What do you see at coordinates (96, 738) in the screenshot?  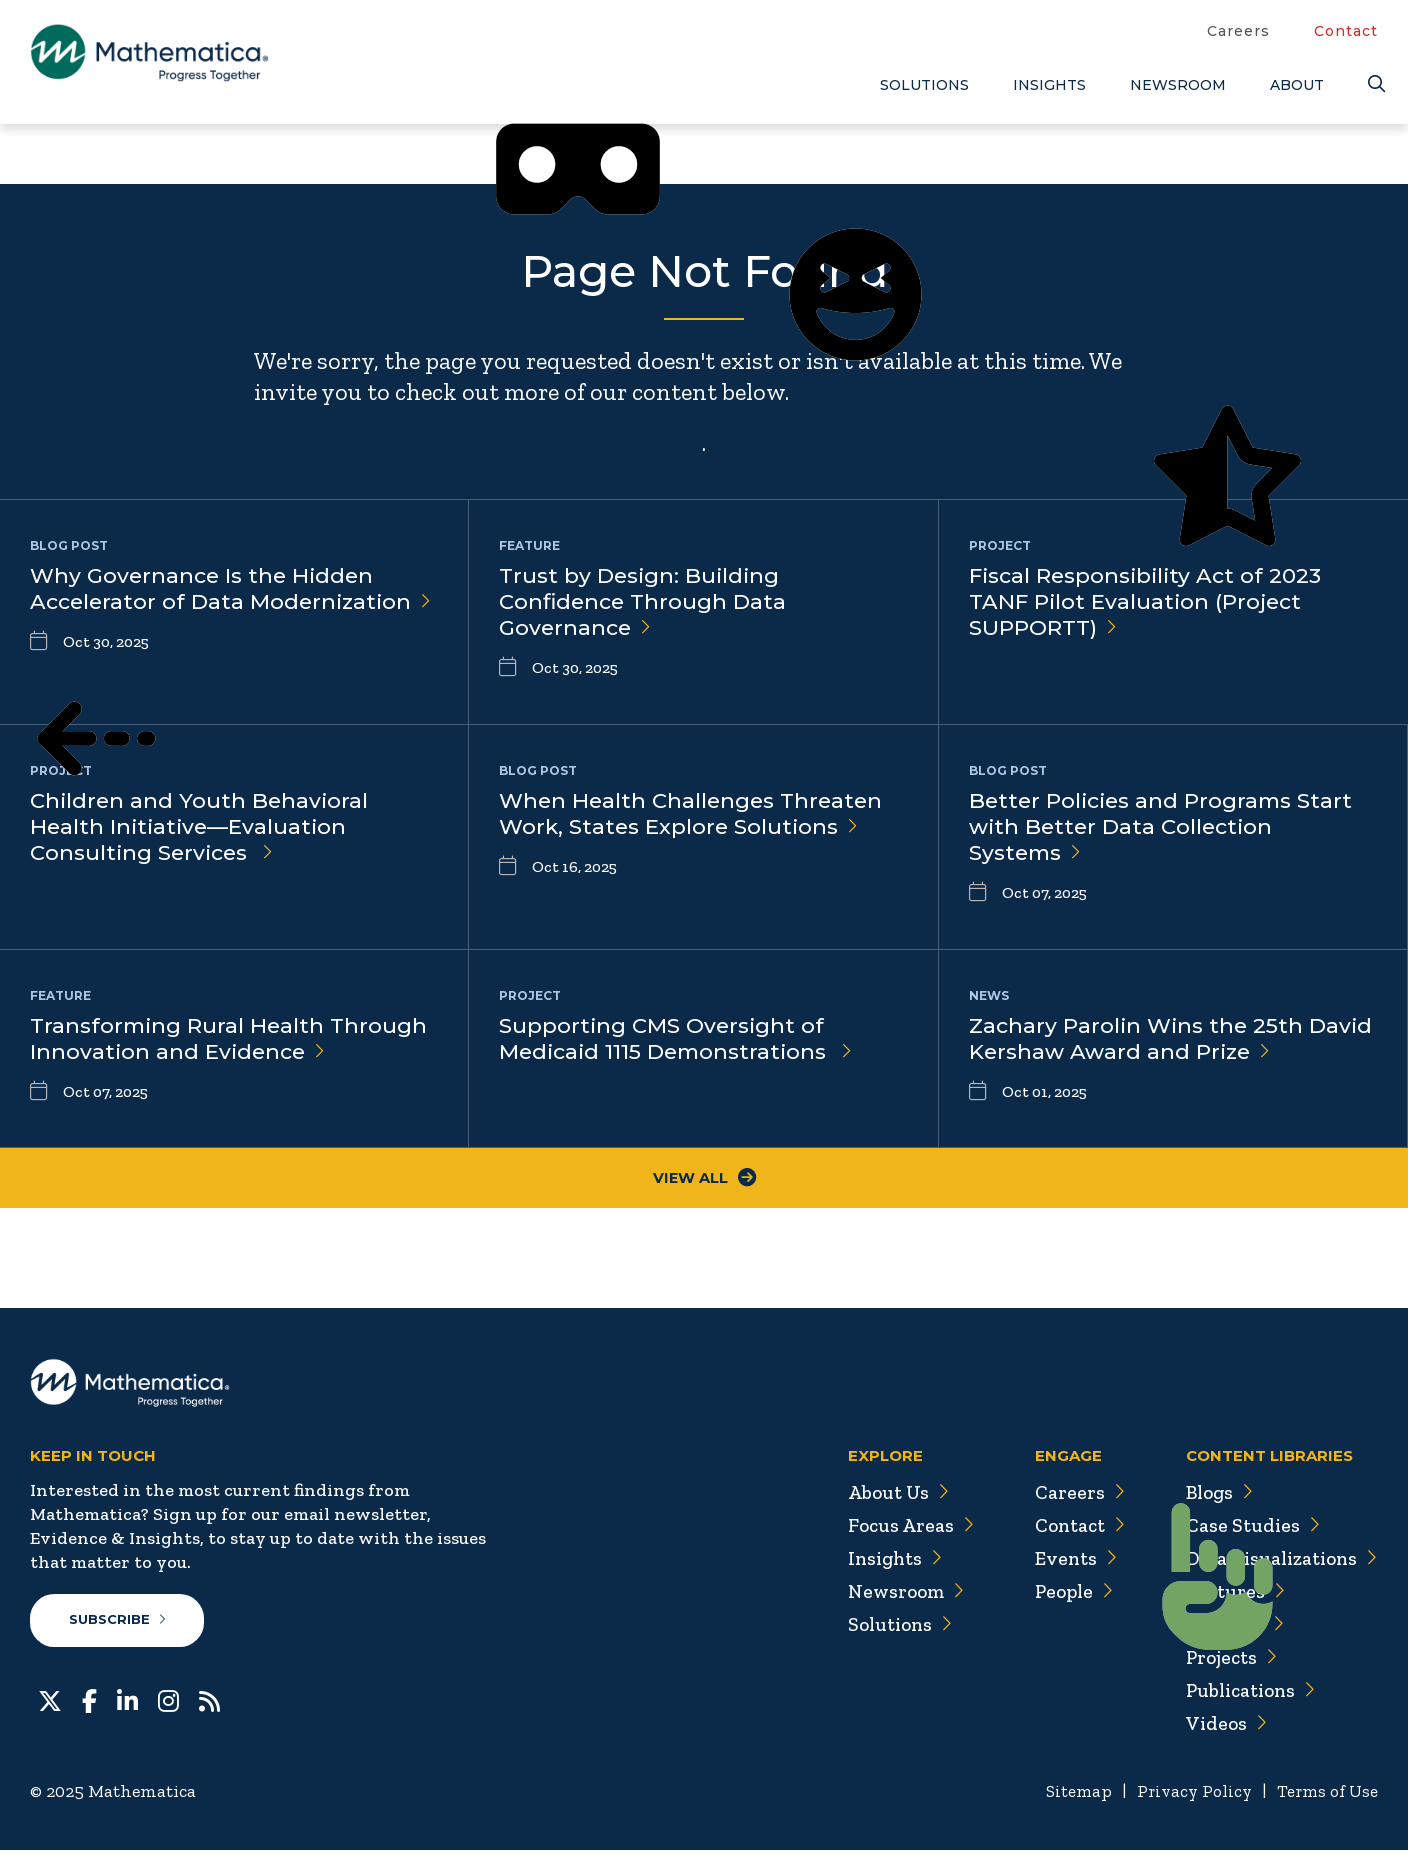 I see `go back to previous step` at bounding box center [96, 738].